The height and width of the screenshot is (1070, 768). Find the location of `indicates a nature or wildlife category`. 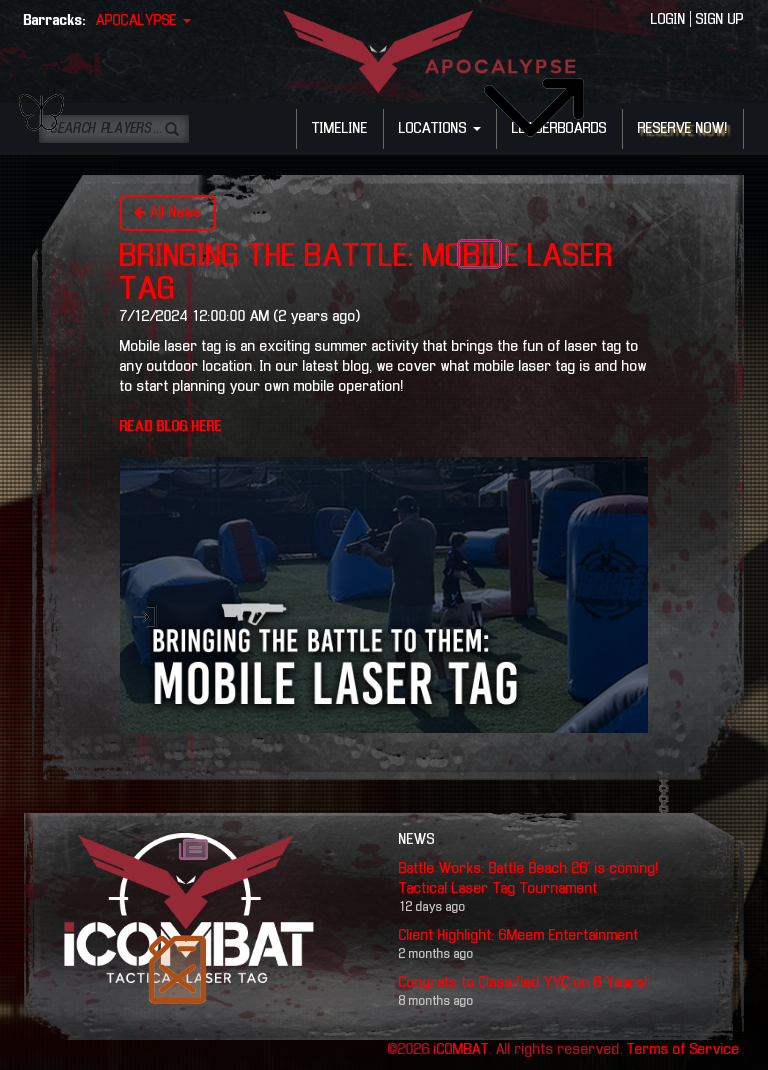

indicates a nature or wildlife category is located at coordinates (41, 111).